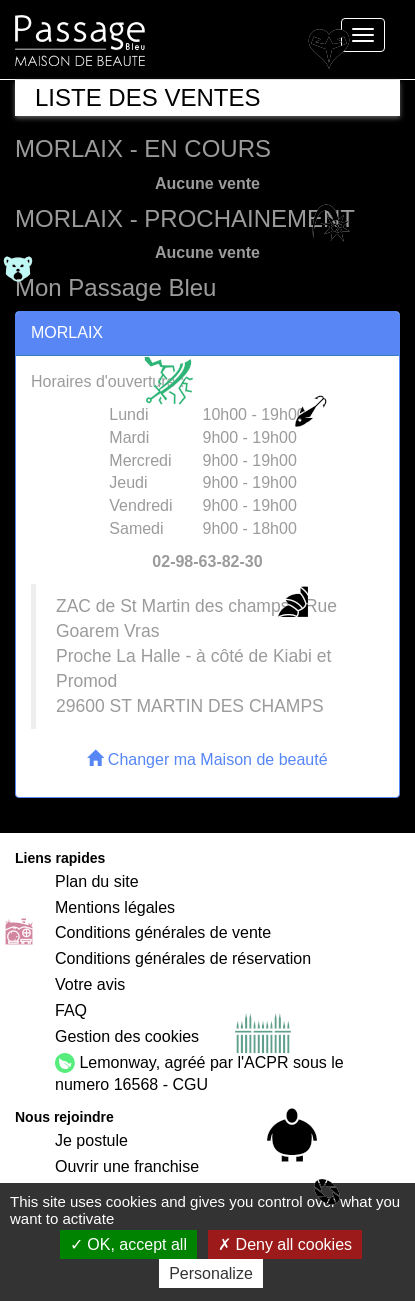 The image size is (415, 1301). I want to click on represents a bear character or avatar in a game, so click(18, 269).